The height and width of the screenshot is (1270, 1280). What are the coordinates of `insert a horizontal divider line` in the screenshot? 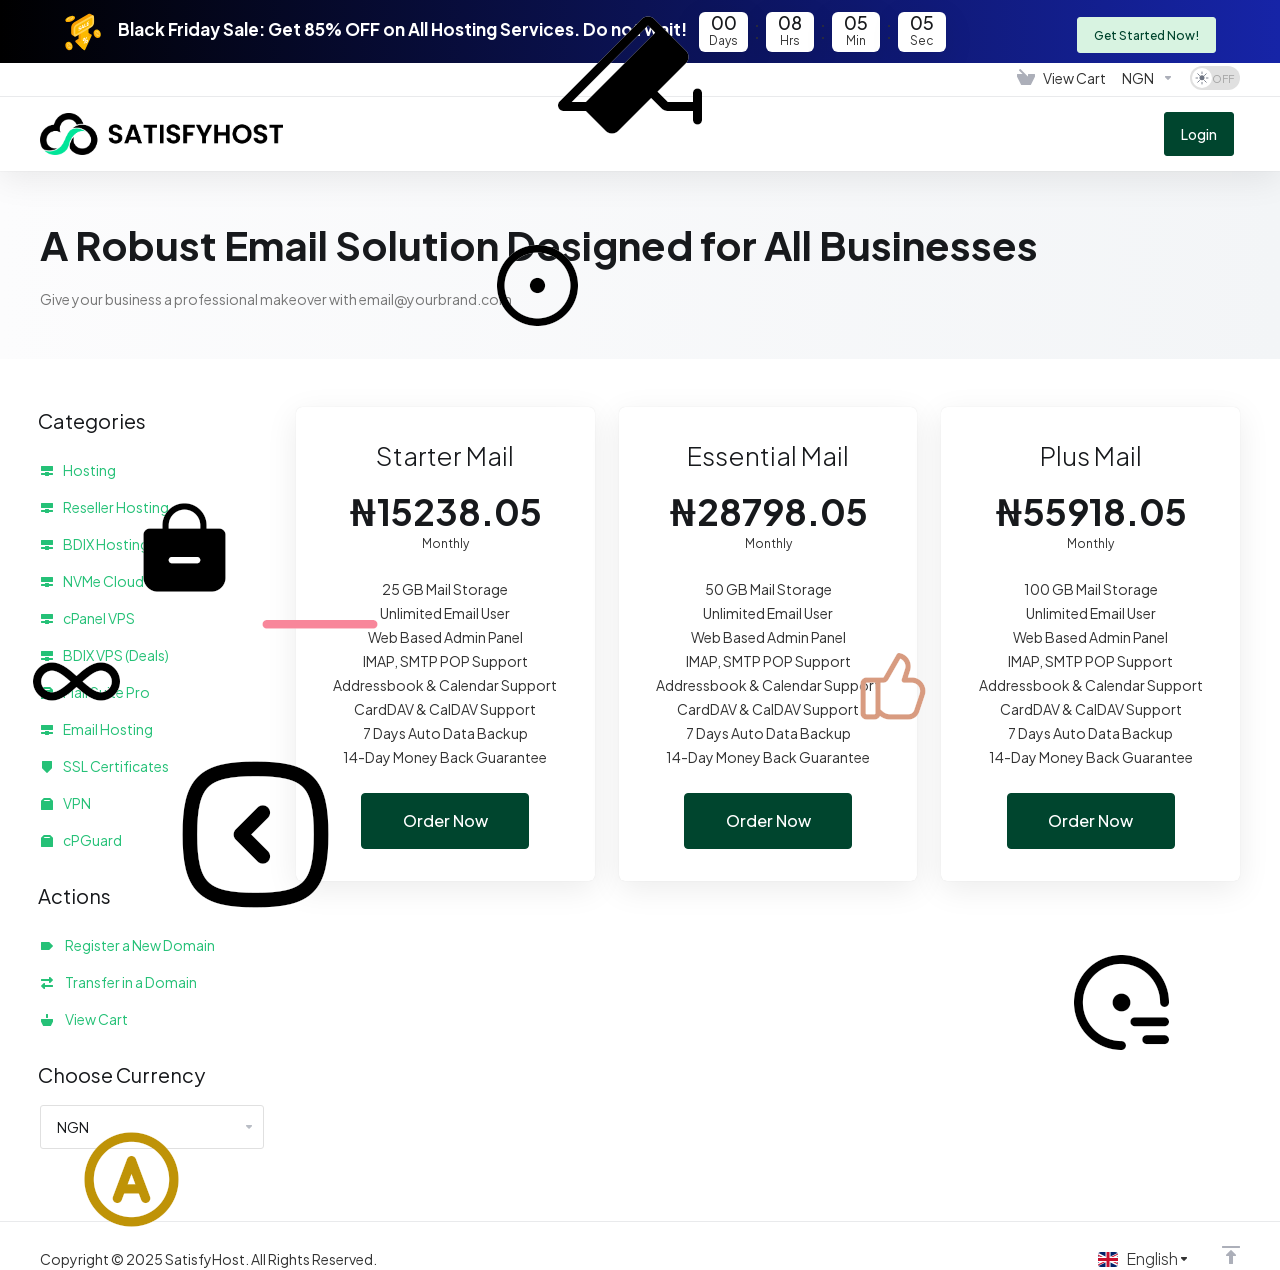 It's located at (320, 620).